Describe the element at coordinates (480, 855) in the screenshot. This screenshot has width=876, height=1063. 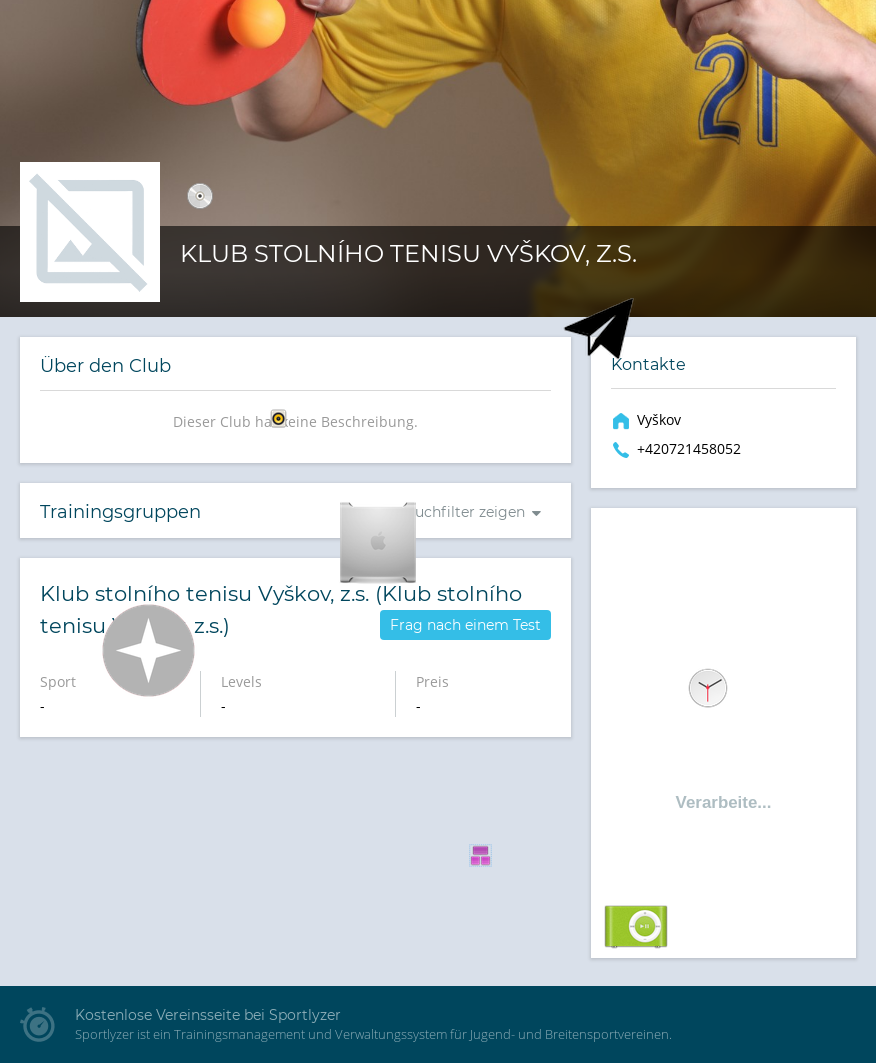
I see `select all items in the current view` at that location.